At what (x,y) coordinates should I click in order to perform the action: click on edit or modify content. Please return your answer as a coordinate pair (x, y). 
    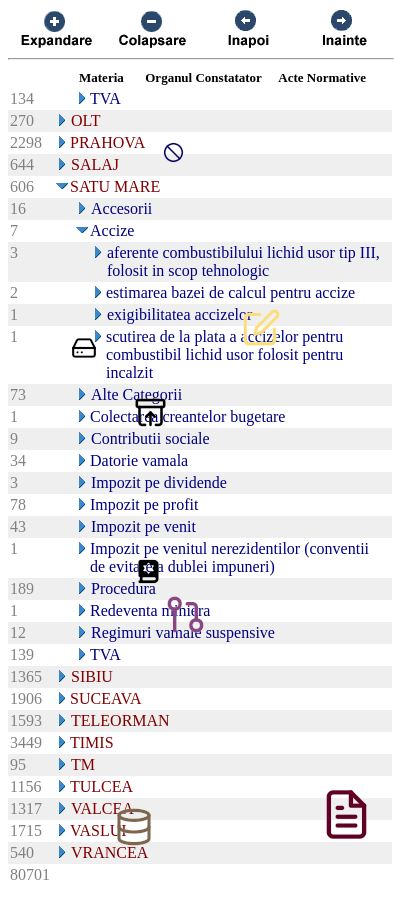
    Looking at the image, I should click on (261, 327).